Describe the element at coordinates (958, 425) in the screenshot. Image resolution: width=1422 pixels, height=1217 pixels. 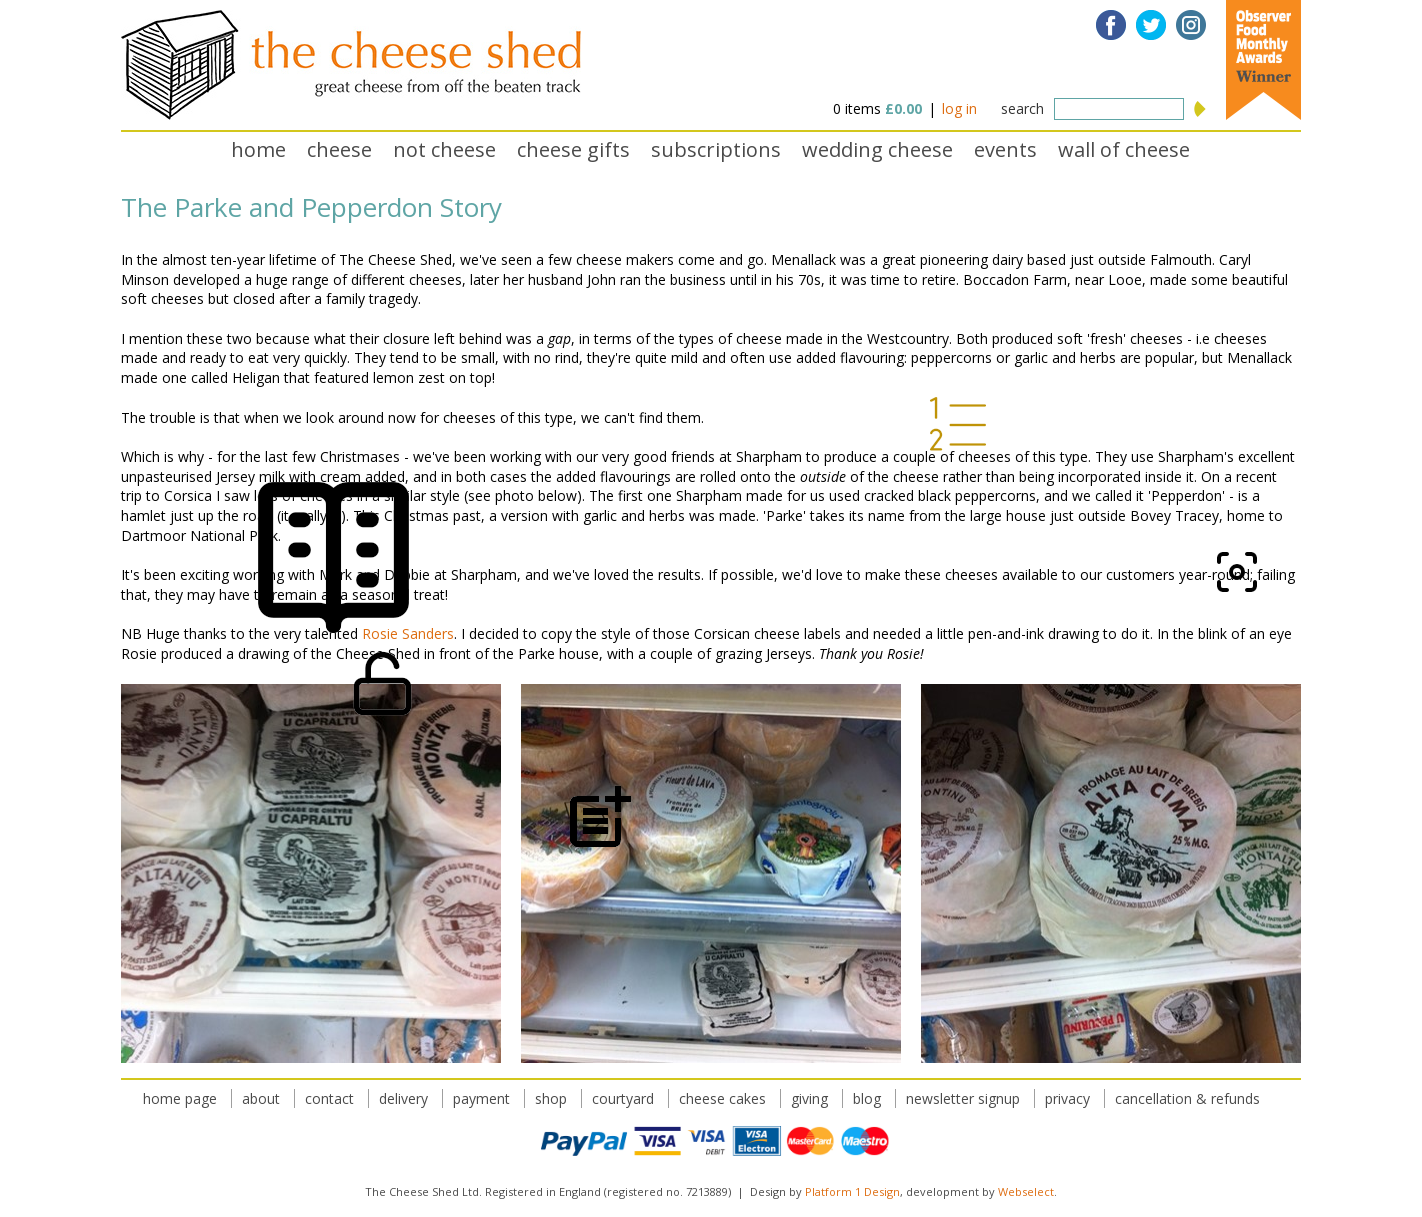
I see `create a numbered list` at that location.